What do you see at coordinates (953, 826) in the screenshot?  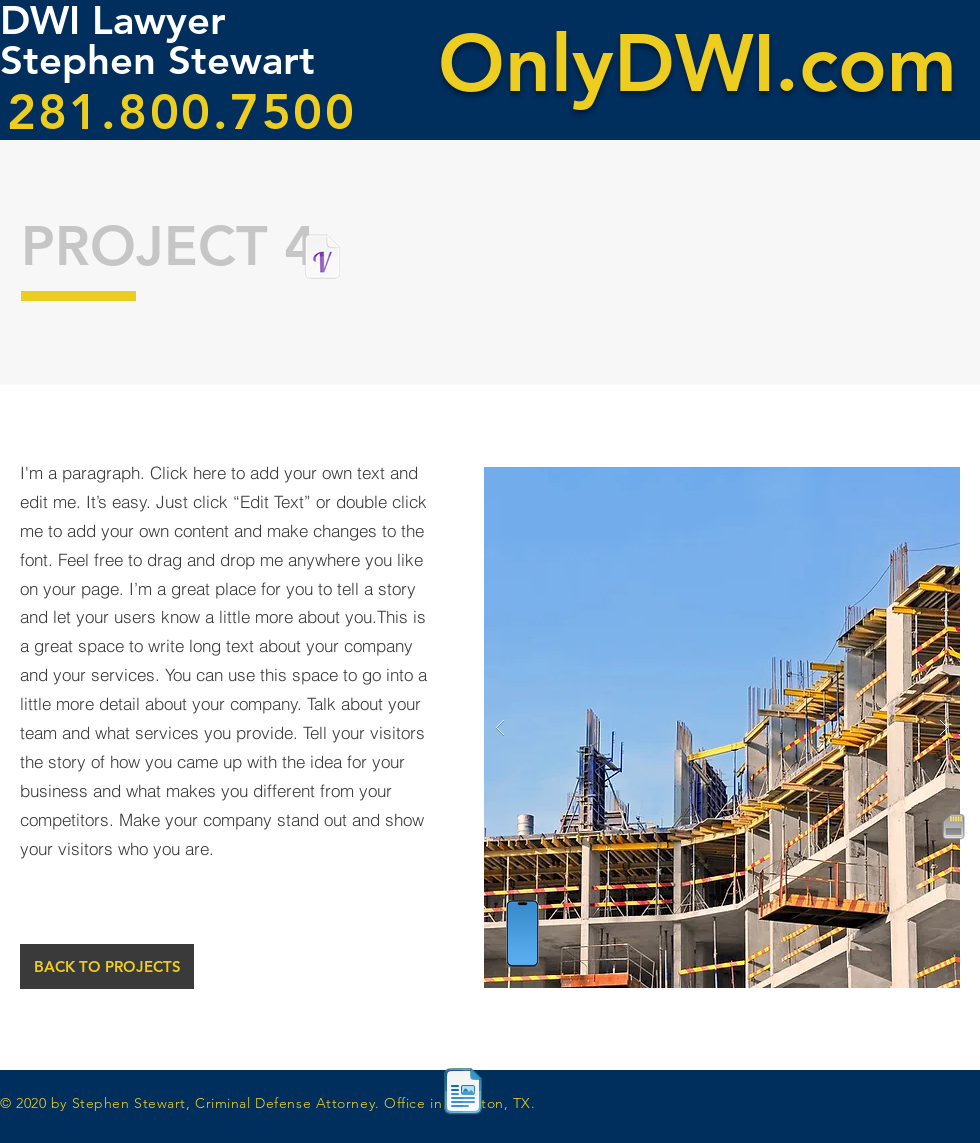 I see `access connected USB flash drive` at bounding box center [953, 826].